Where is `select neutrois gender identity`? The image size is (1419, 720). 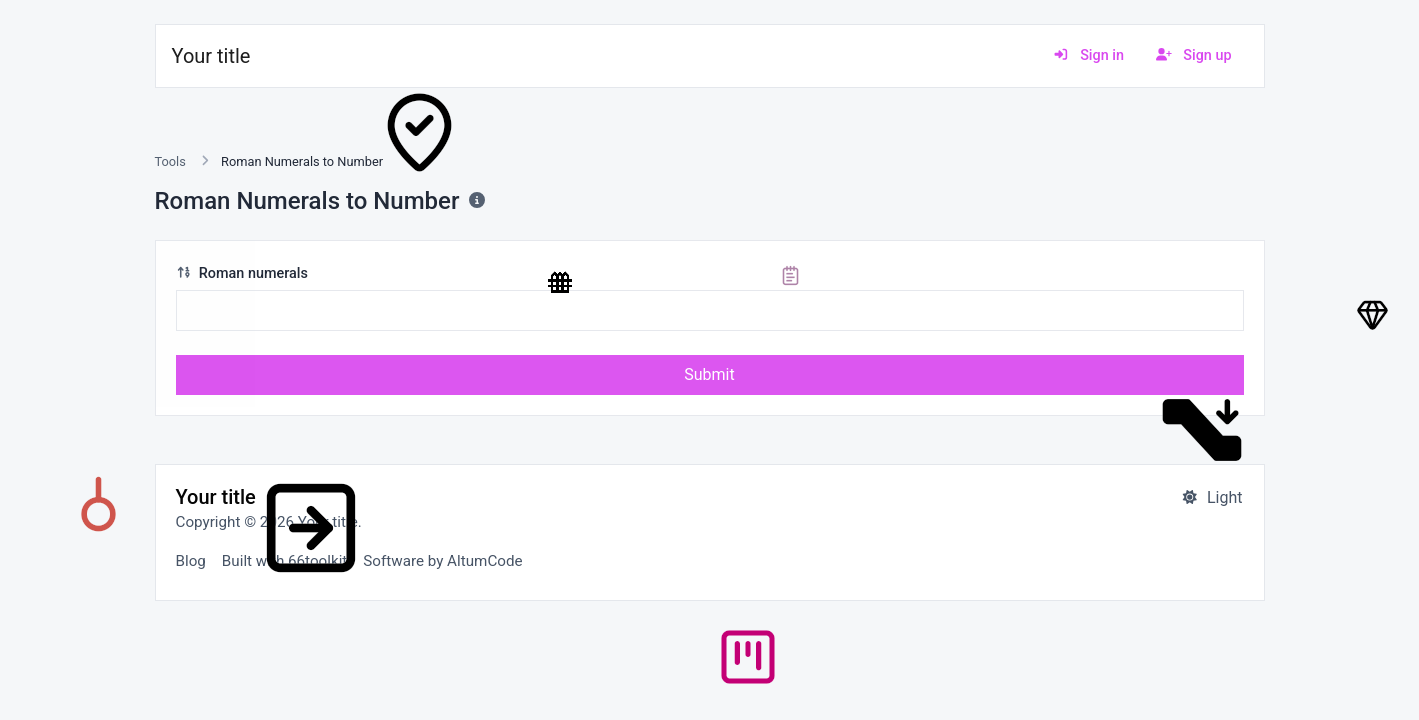 select neutrois gender identity is located at coordinates (98, 505).